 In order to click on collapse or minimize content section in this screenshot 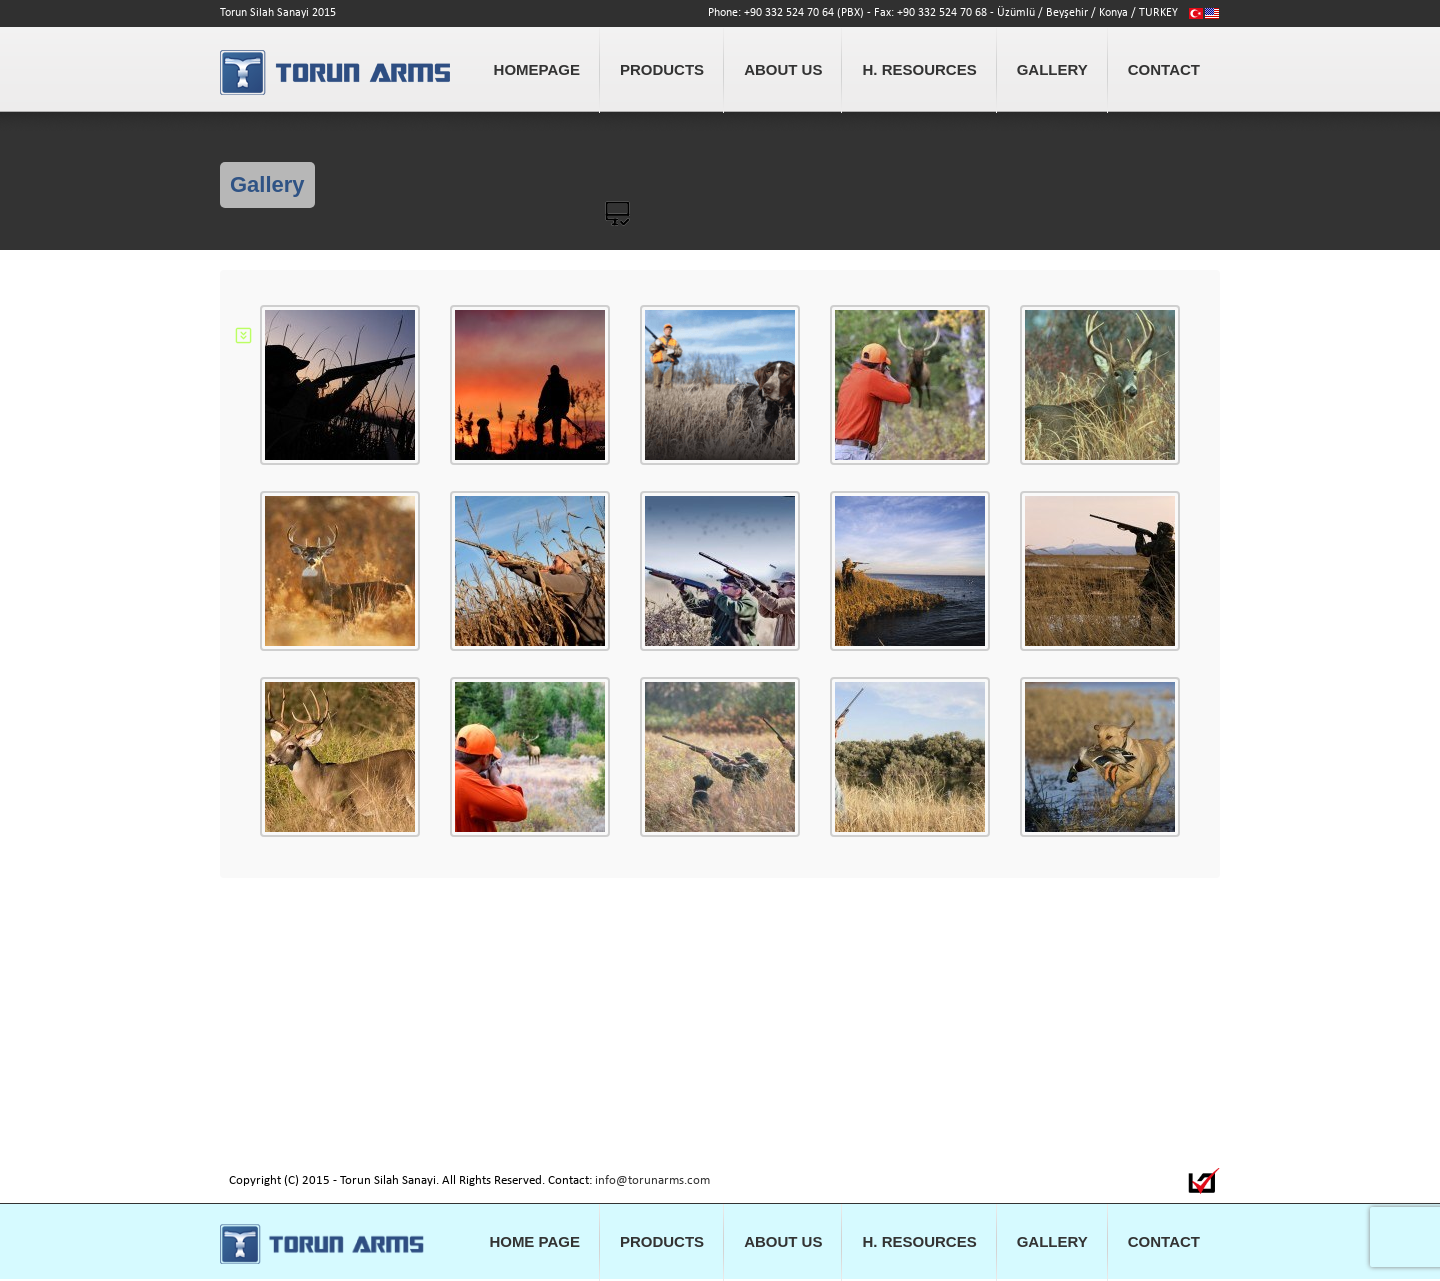, I will do `click(243, 335)`.